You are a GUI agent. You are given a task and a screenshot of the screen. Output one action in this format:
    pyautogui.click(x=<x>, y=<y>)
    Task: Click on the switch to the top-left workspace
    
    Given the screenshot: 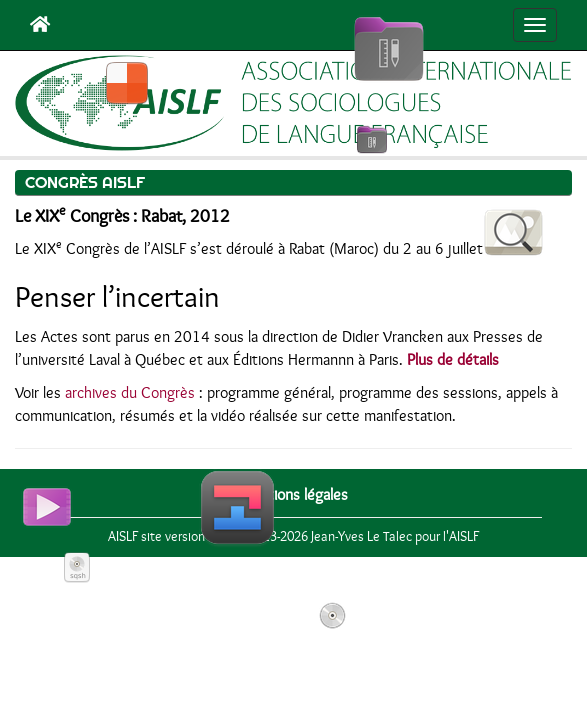 What is the action you would take?
    pyautogui.click(x=127, y=83)
    